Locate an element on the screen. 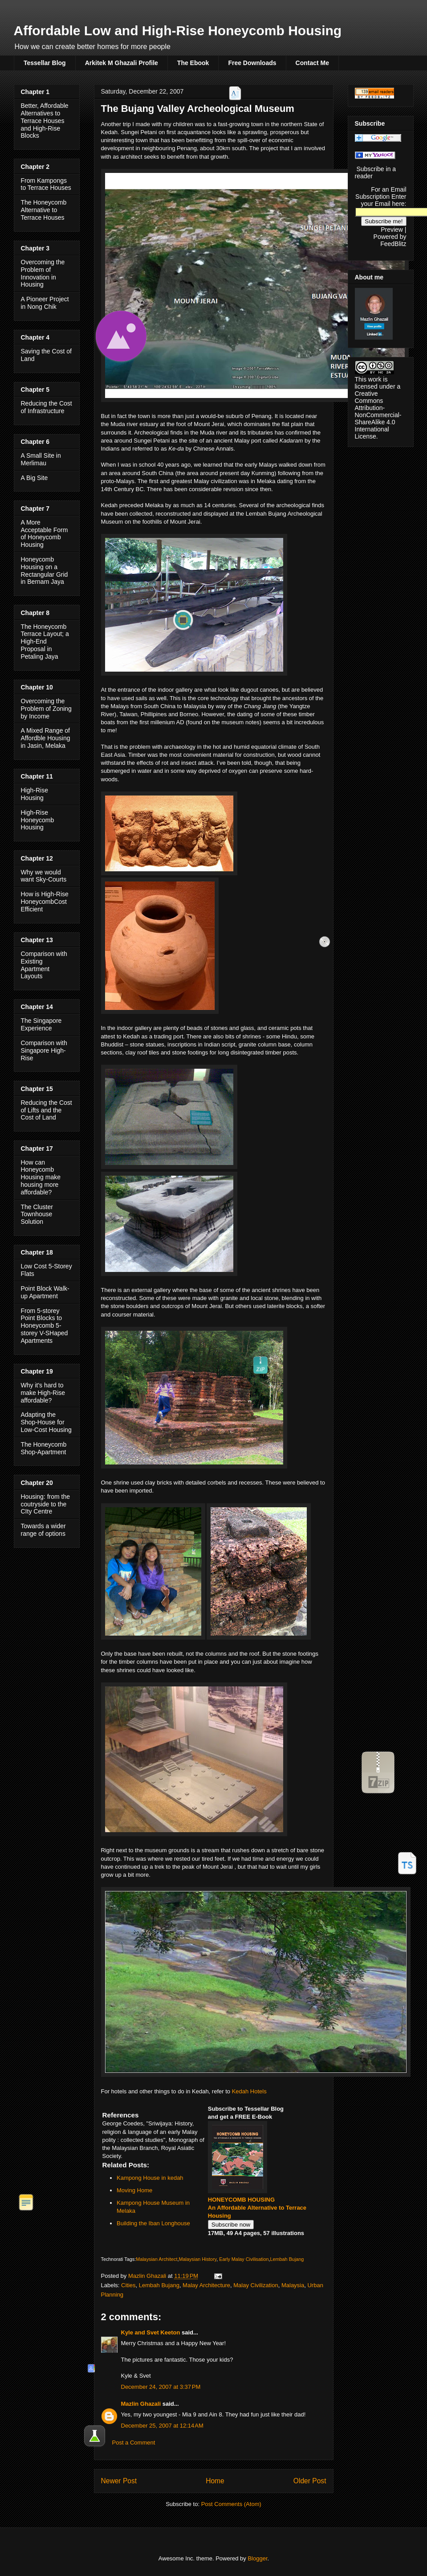  a typescript source code file is located at coordinates (407, 1863).